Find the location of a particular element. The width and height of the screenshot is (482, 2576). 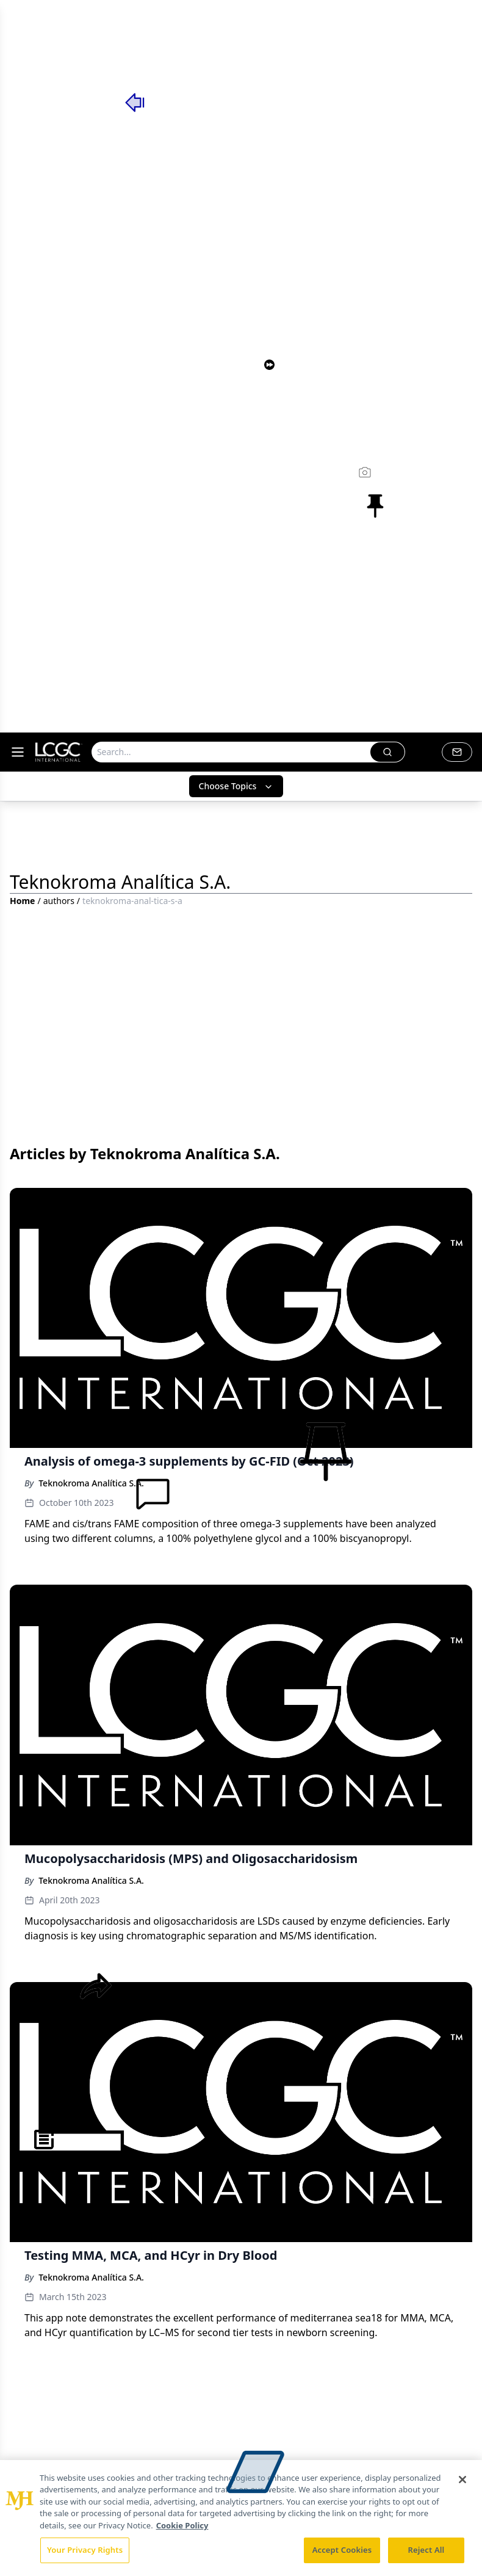

open chat or messaging is located at coordinates (153, 1491).